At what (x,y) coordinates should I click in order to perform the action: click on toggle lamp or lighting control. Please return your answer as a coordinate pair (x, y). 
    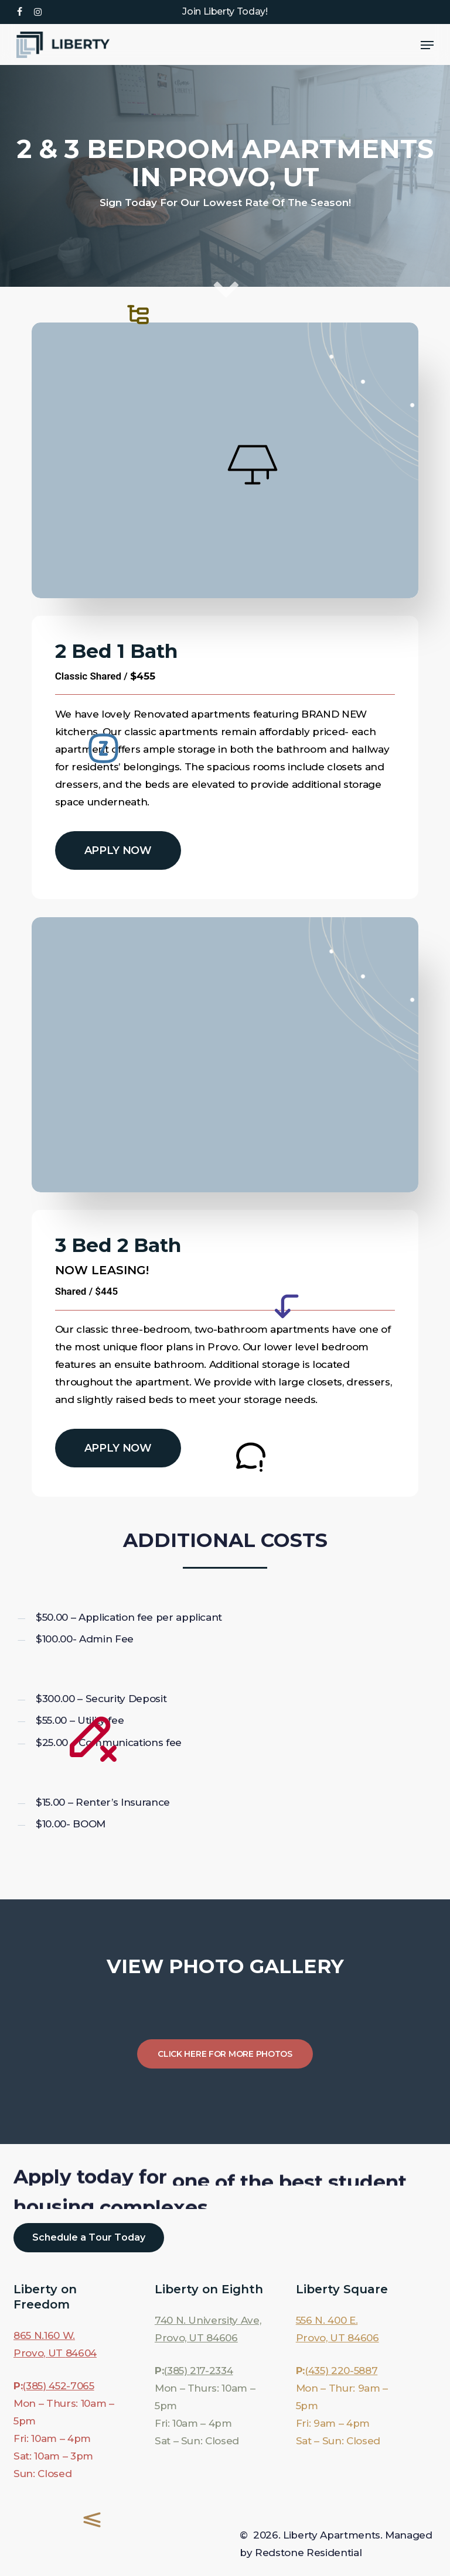
    Looking at the image, I should click on (253, 465).